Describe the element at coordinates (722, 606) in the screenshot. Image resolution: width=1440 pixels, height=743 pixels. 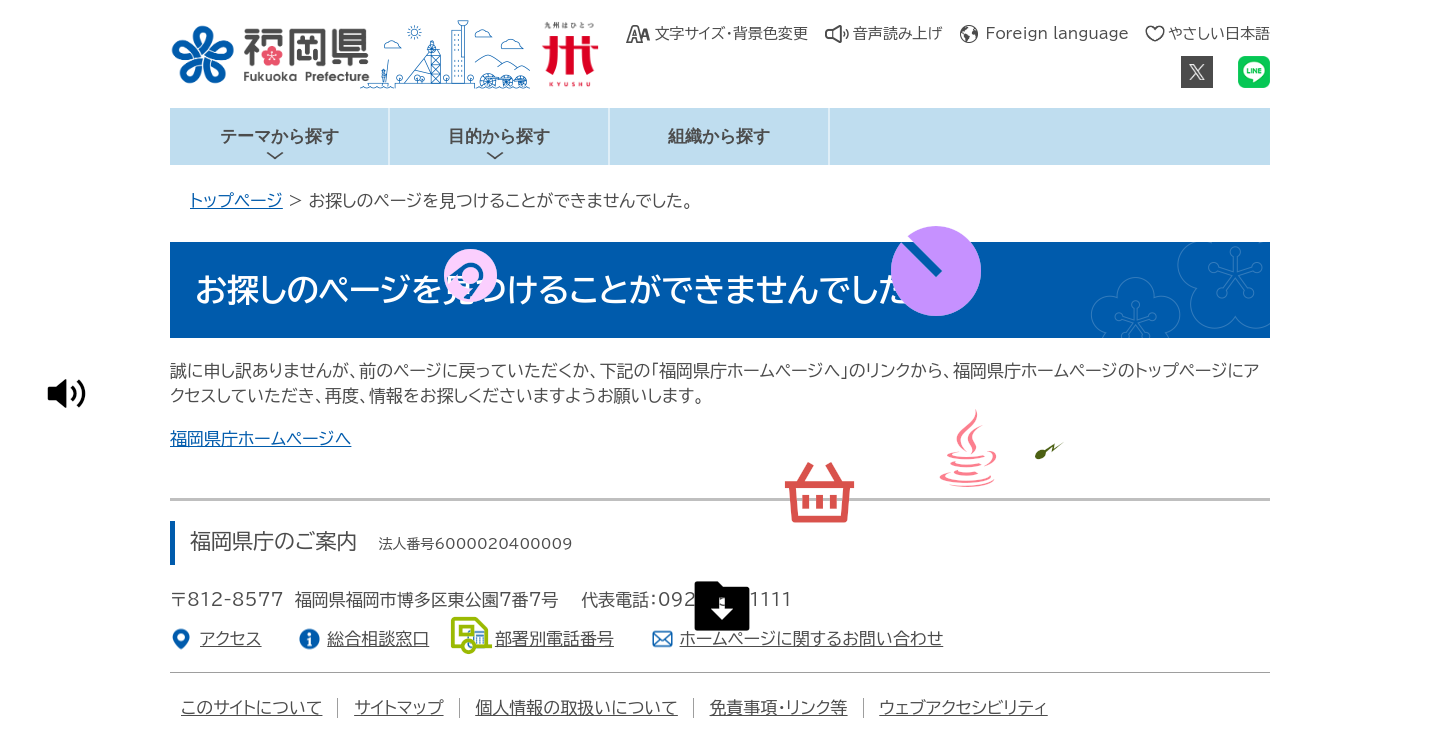
I see `download a folder or its contents` at that location.